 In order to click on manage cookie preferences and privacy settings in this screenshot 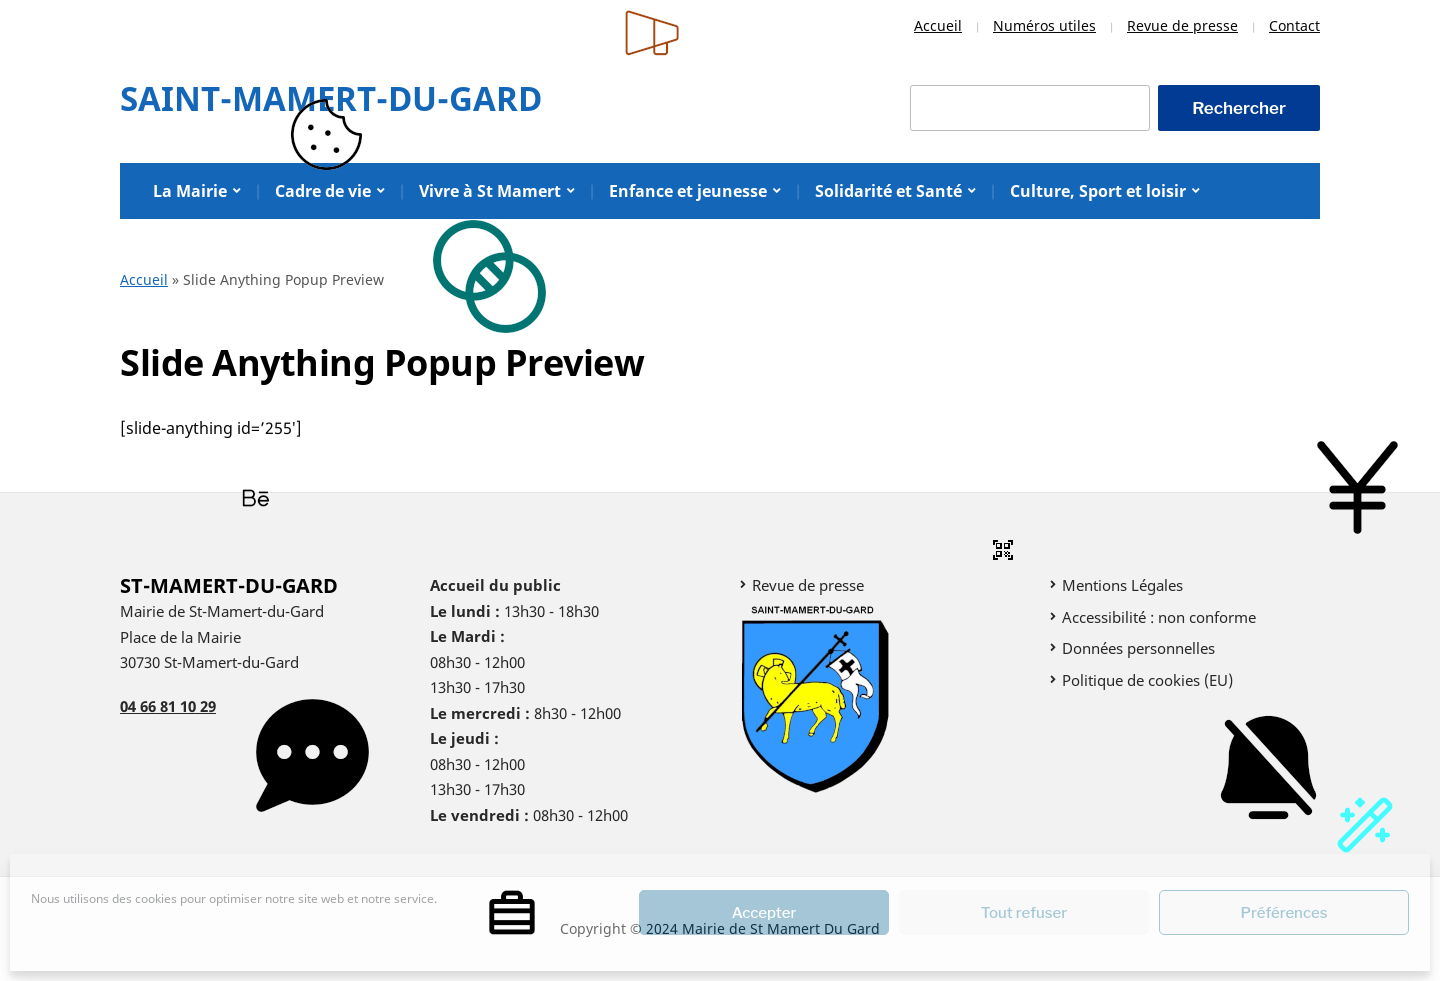, I will do `click(326, 134)`.